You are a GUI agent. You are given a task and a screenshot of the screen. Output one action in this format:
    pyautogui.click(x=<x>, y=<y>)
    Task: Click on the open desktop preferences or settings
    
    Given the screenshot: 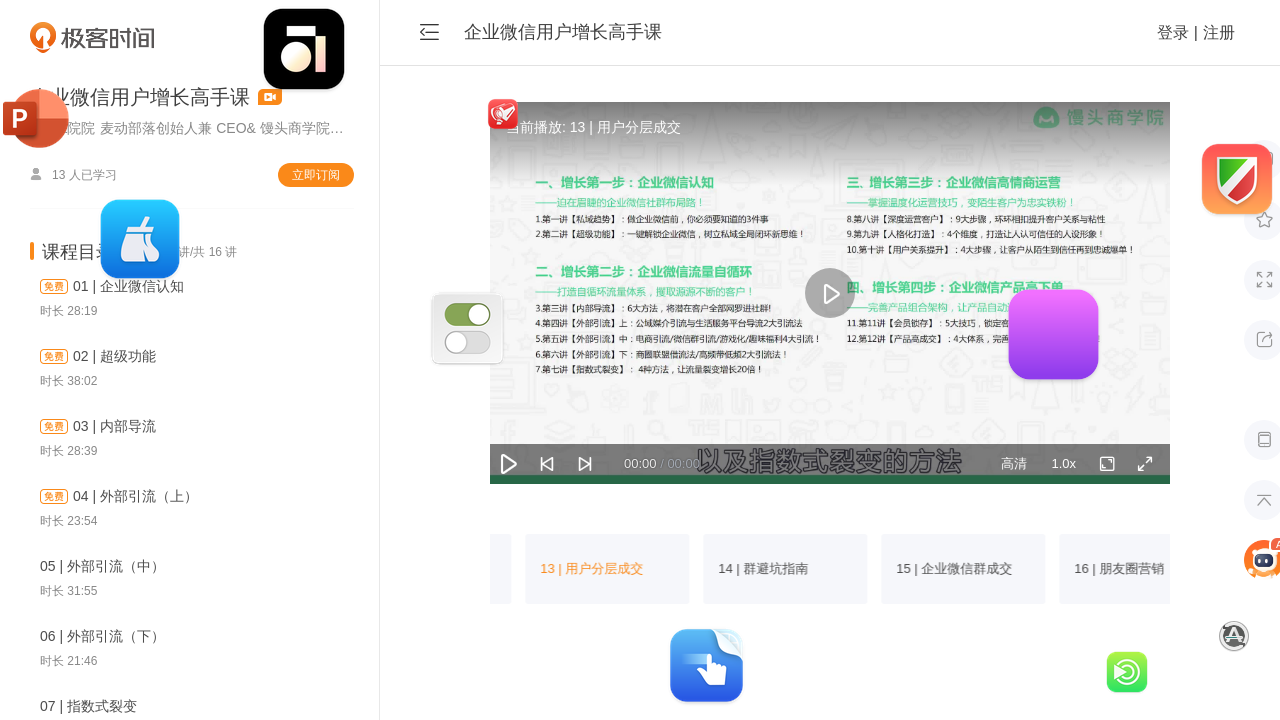 What is the action you would take?
    pyautogui.click(x=467, y=328)
    